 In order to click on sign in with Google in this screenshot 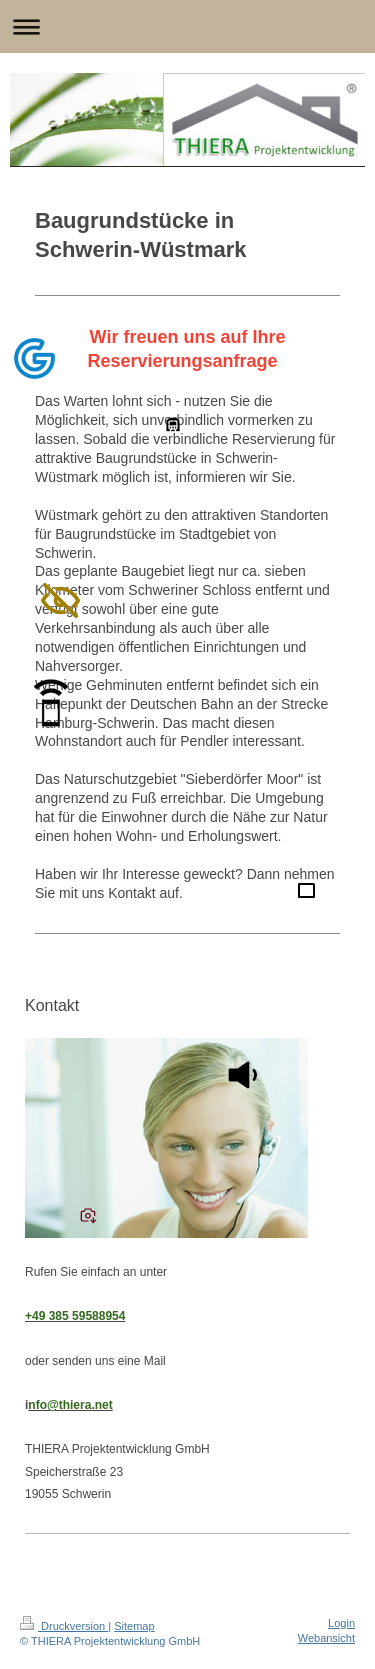, I will do `click(34, 358)`.